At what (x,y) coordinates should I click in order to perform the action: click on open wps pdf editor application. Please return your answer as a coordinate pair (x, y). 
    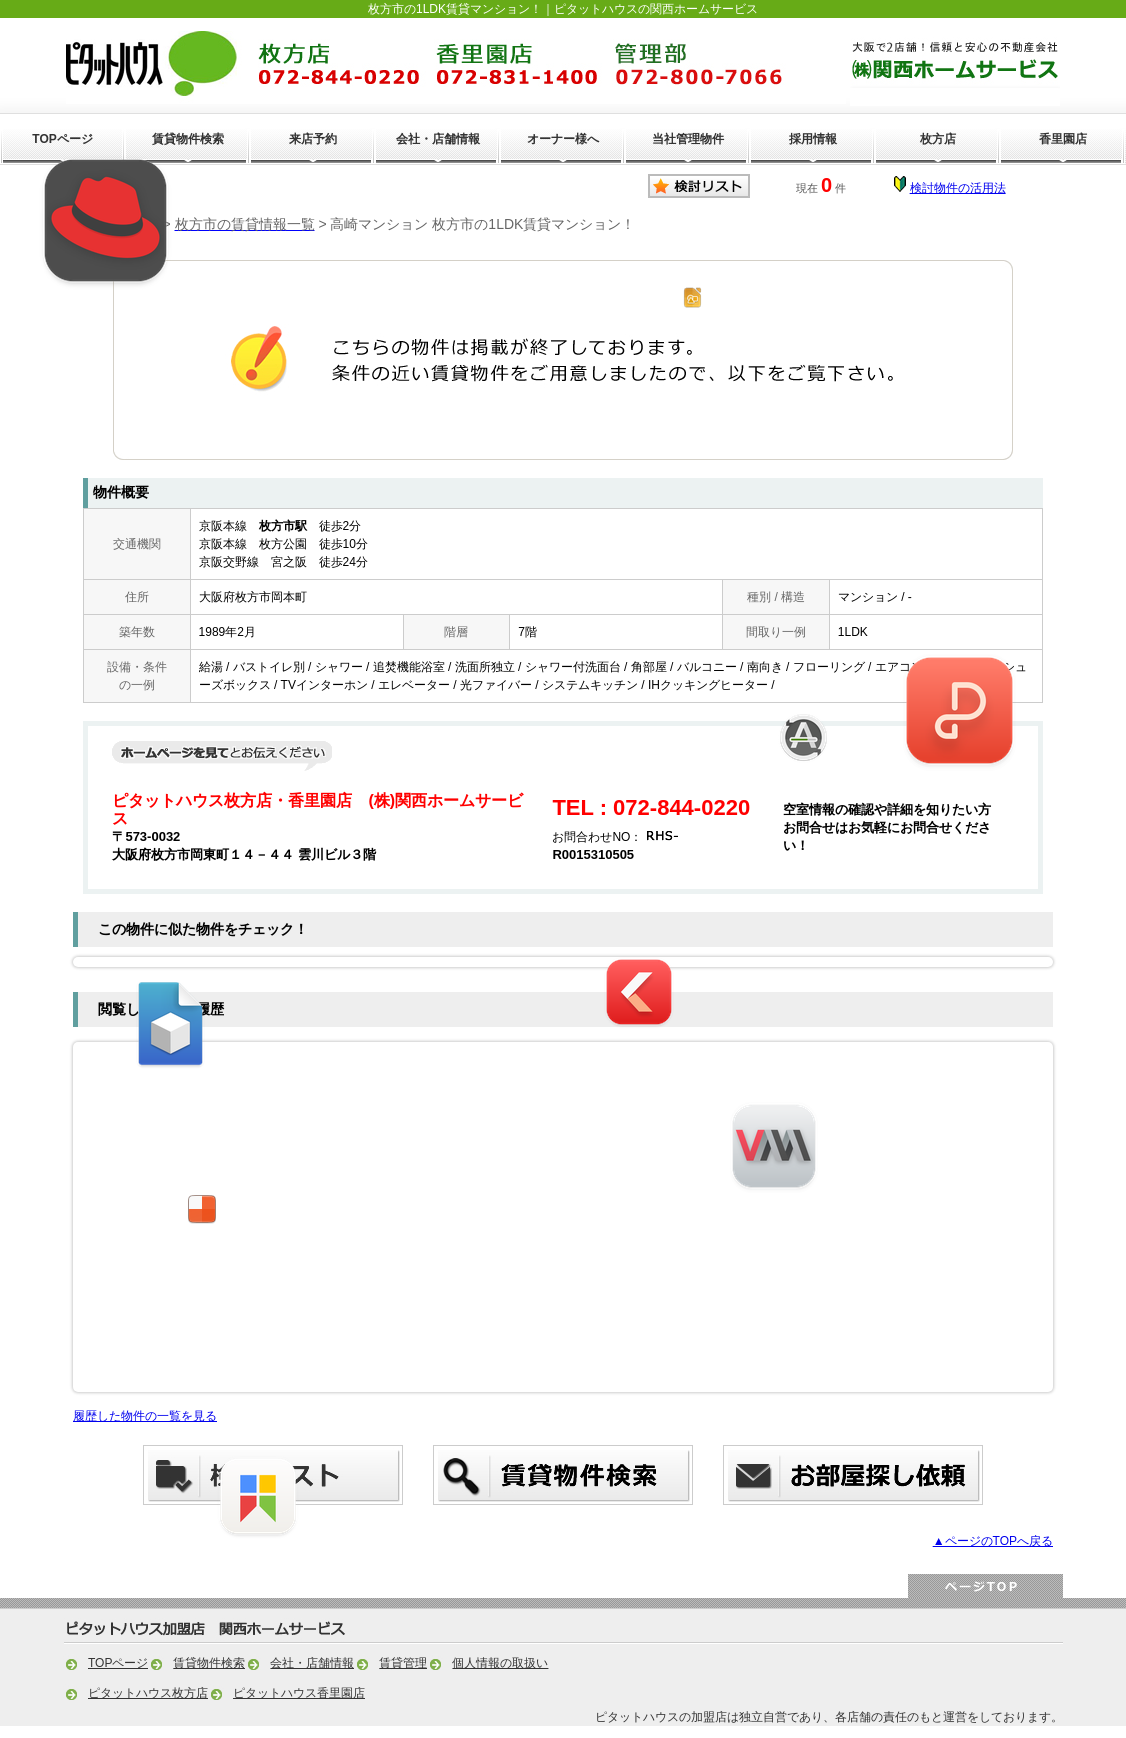
    Looking at the image, I should click on (959, 710).